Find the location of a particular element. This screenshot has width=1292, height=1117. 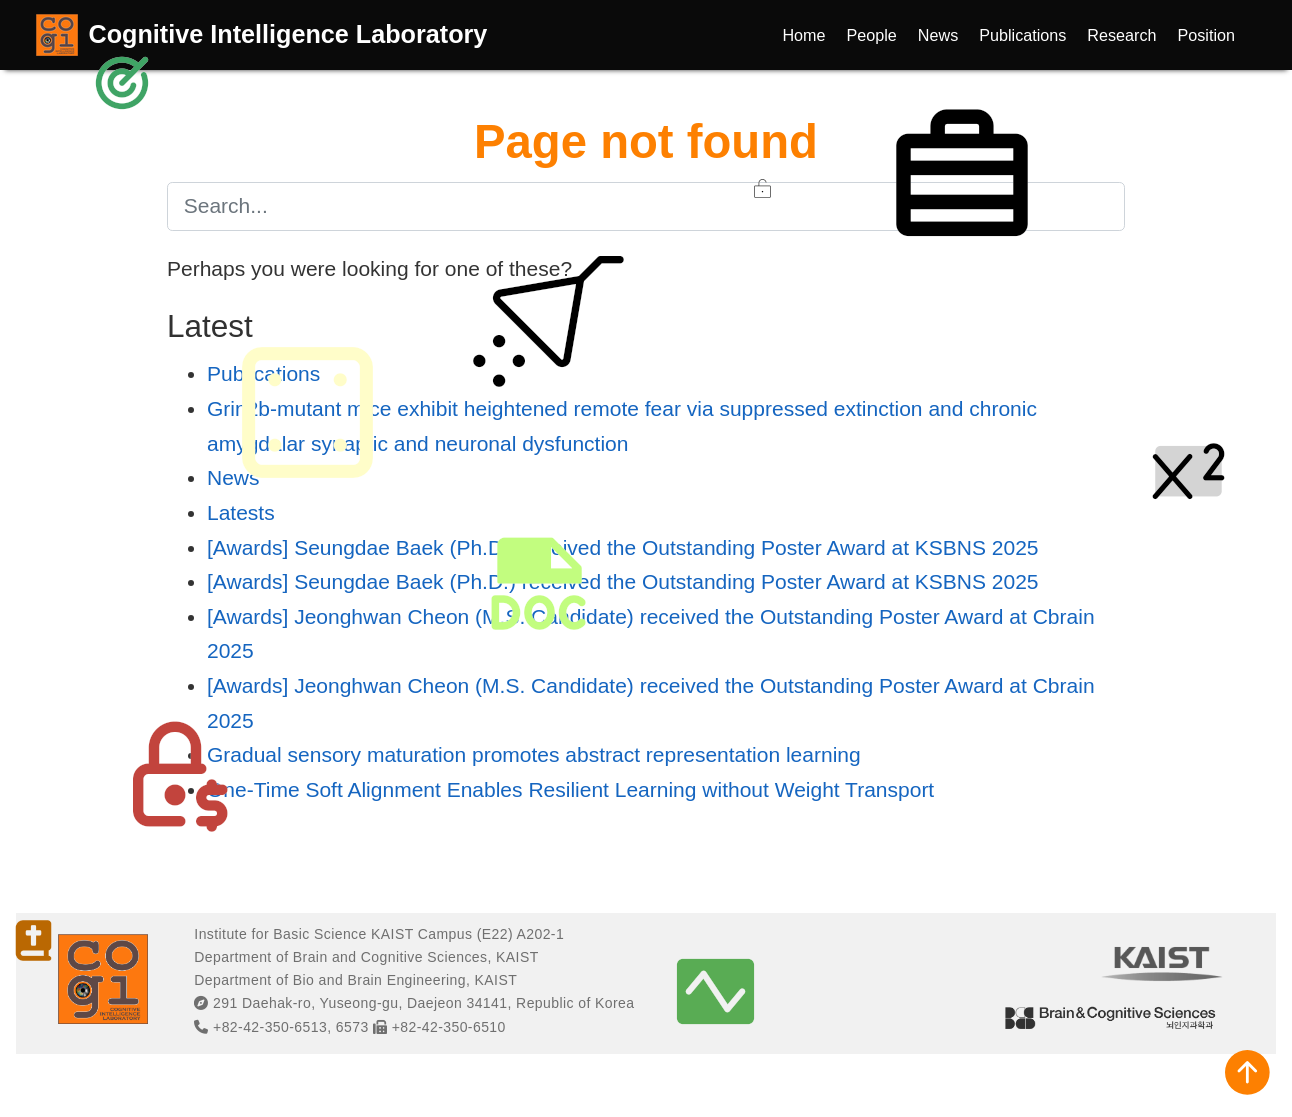

access bible or religious texts is located at coordinates (33, 940).